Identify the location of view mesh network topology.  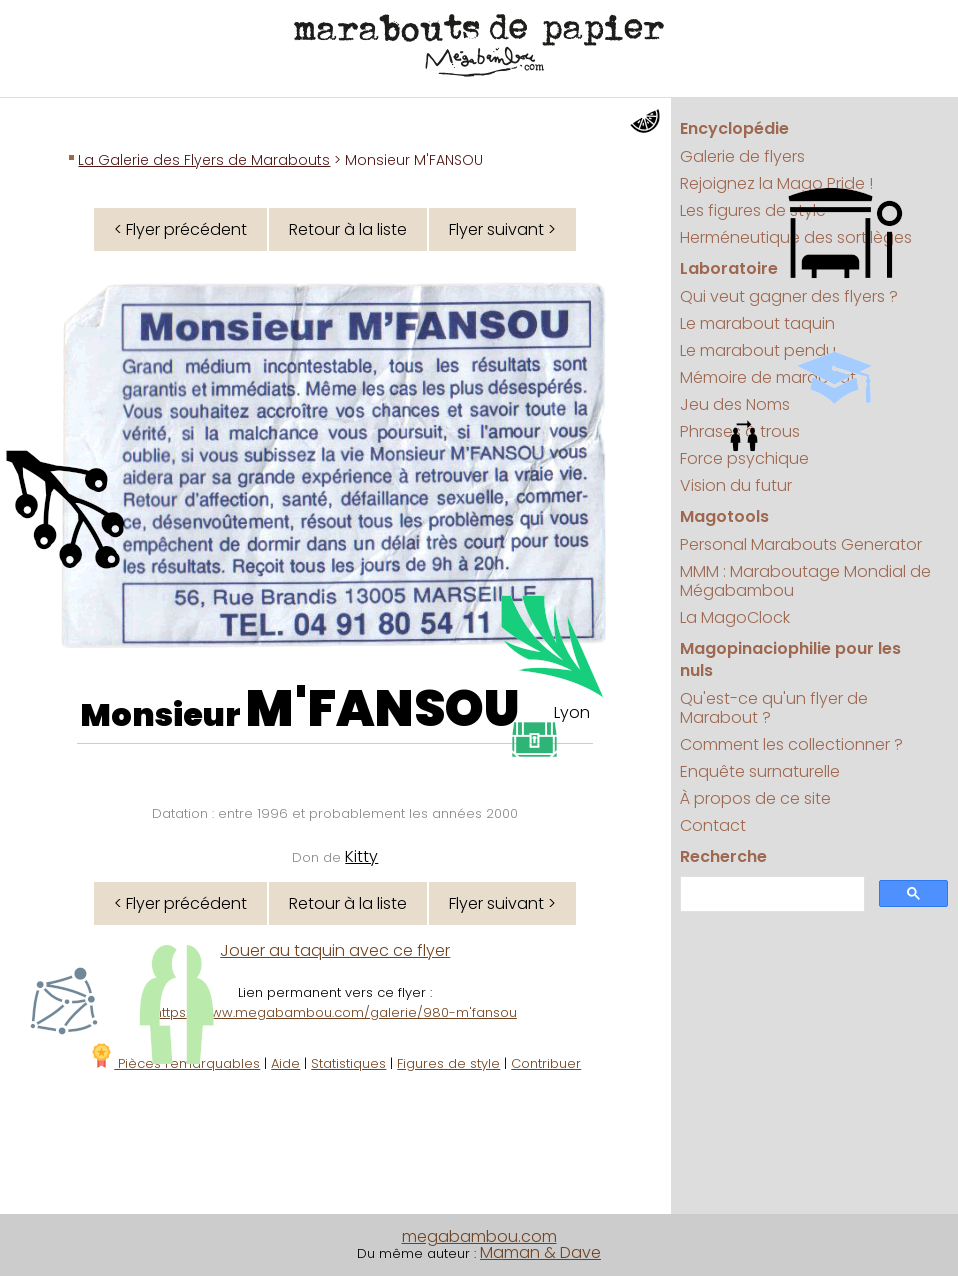
(64, 1001).